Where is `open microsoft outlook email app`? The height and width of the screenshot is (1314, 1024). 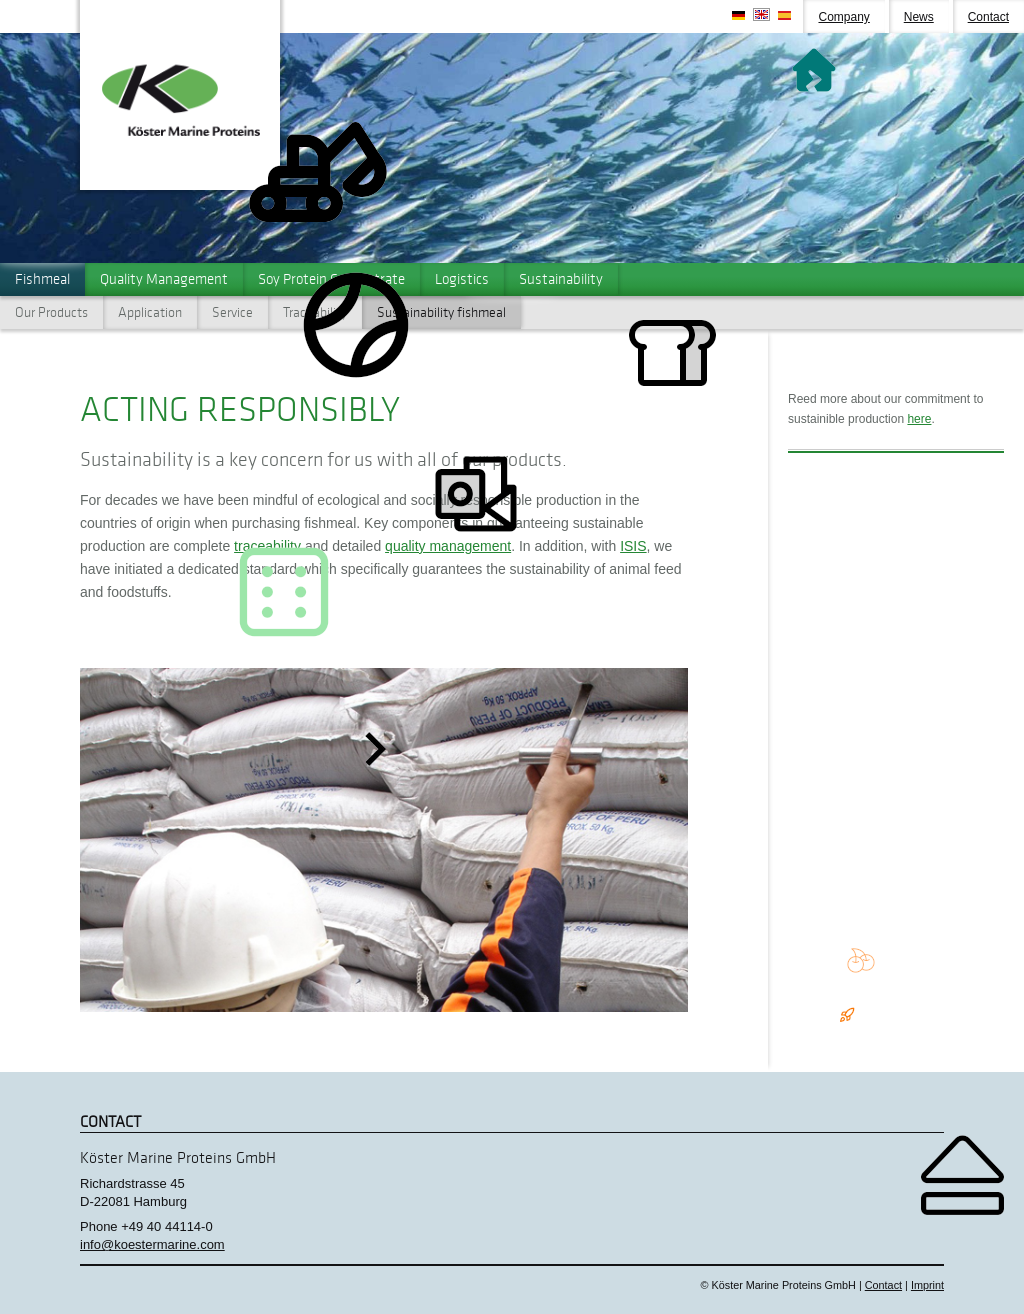 open microsoft outlook email app is located at coordinates (476, 494).